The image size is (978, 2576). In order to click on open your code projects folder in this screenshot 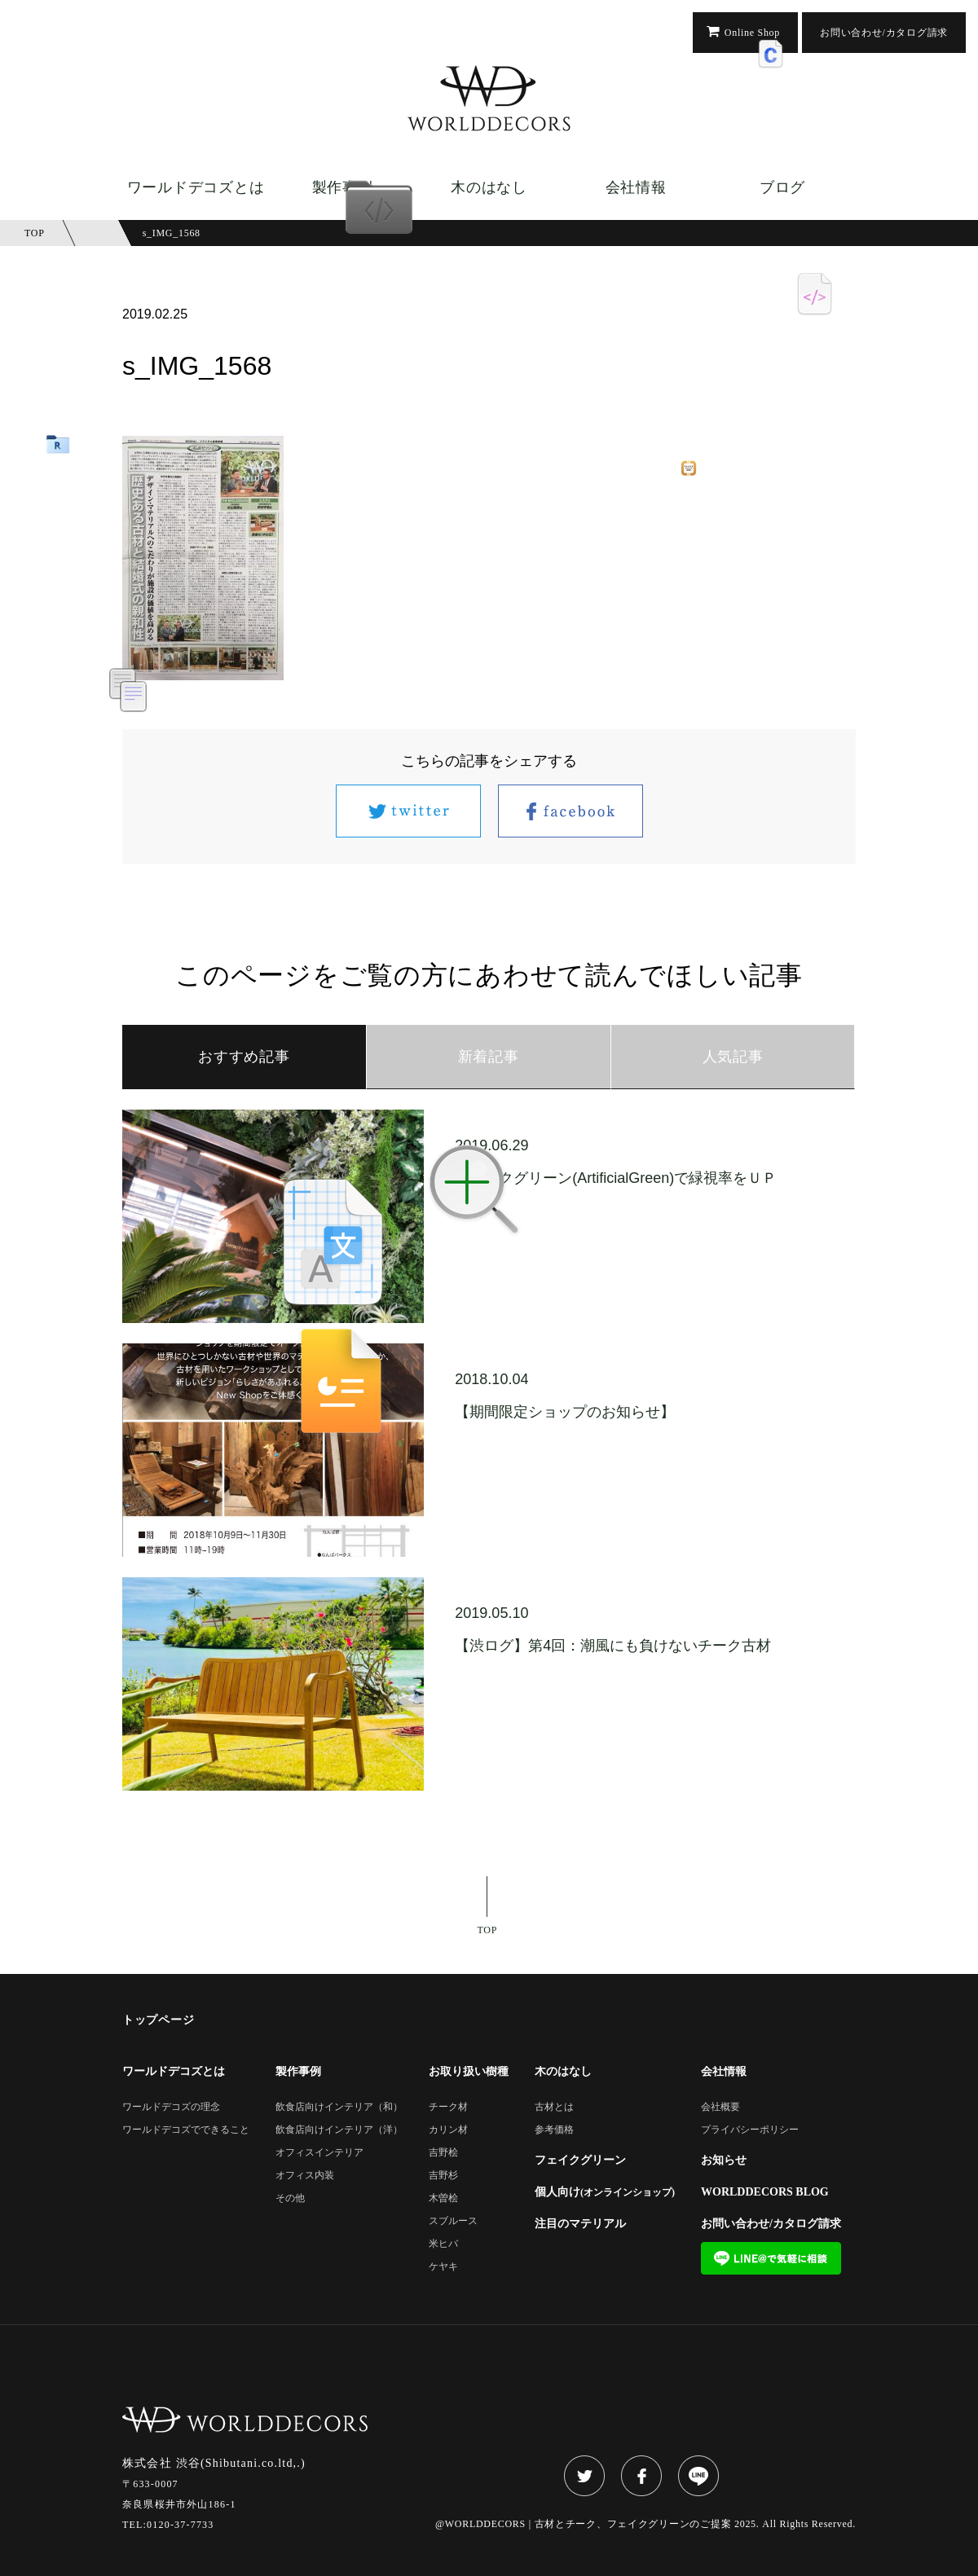, I will do `click(379, 207)`.